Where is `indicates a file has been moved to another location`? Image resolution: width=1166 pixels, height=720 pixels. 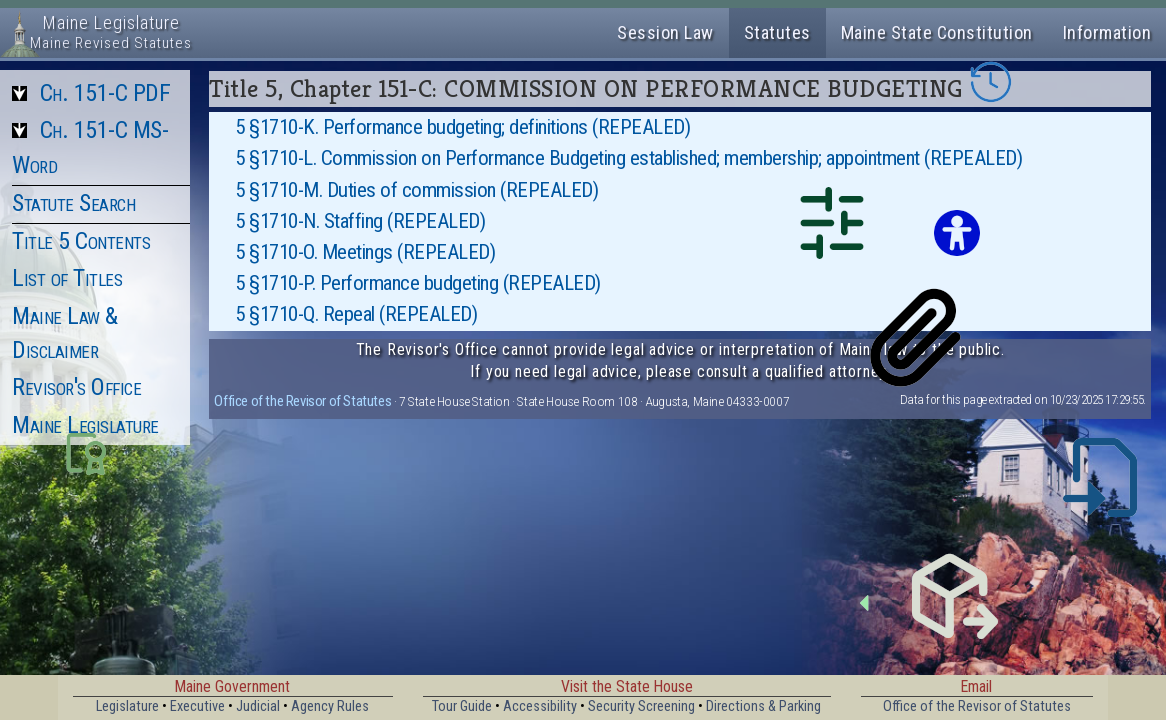
indicates a file has been moved to another location is located at coordinates (1102, 477).